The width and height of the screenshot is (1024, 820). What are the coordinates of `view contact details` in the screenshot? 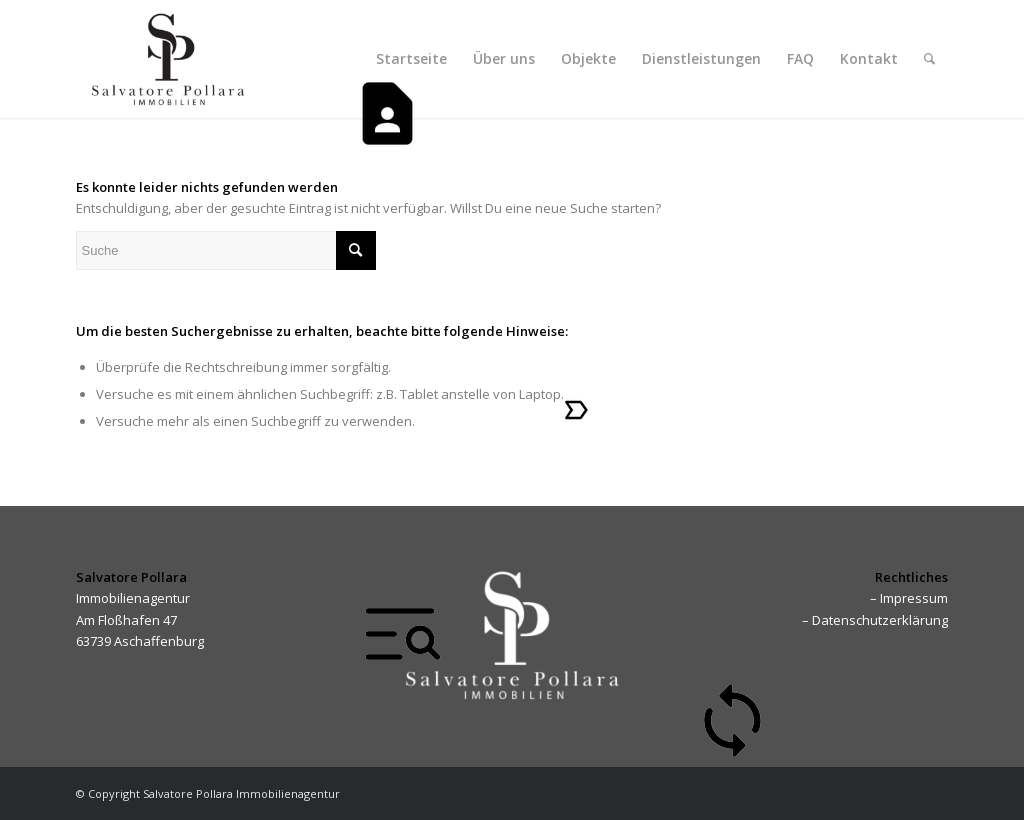 It's located at (387, 113).